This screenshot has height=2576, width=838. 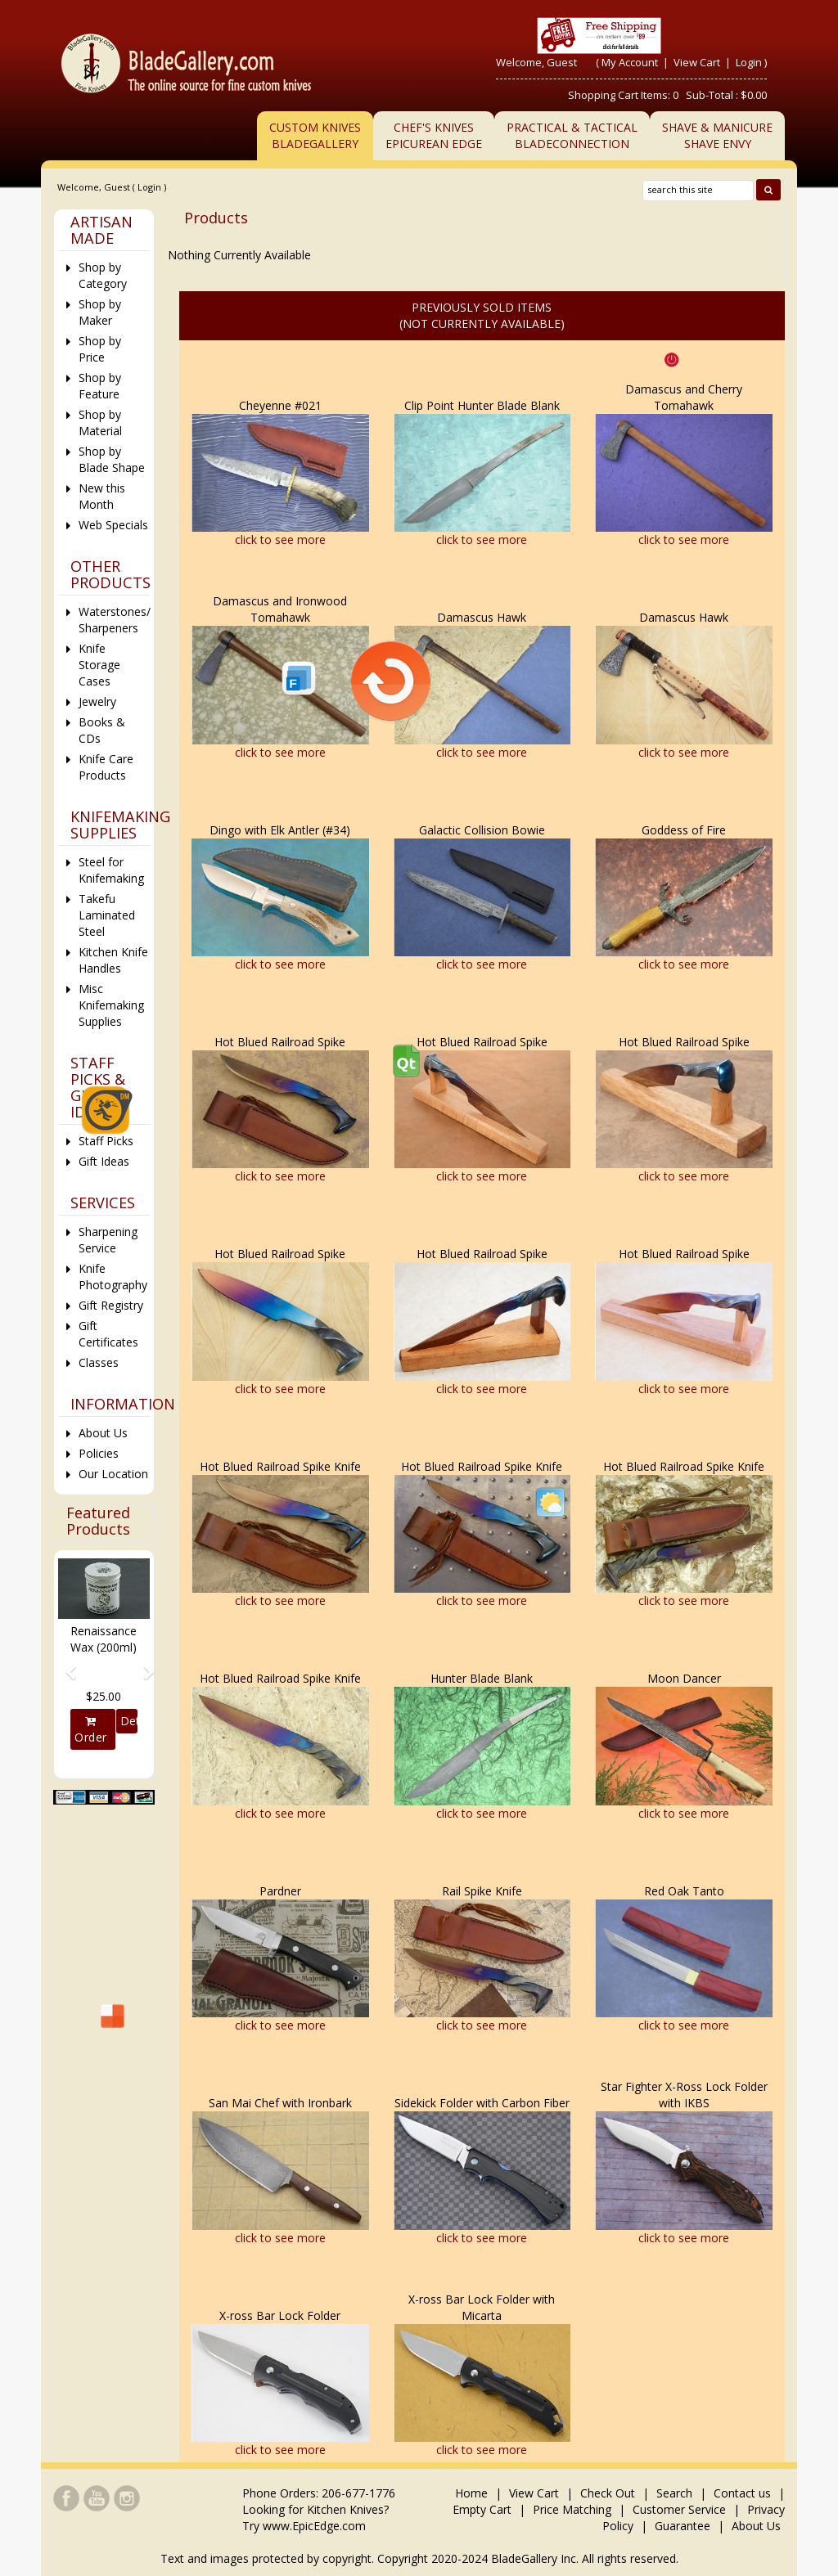 What do you see at coordinates (406, 1060) in the screenshot?
I see `a QML source file used in Qt application development` at bounding box center [406, 1060].